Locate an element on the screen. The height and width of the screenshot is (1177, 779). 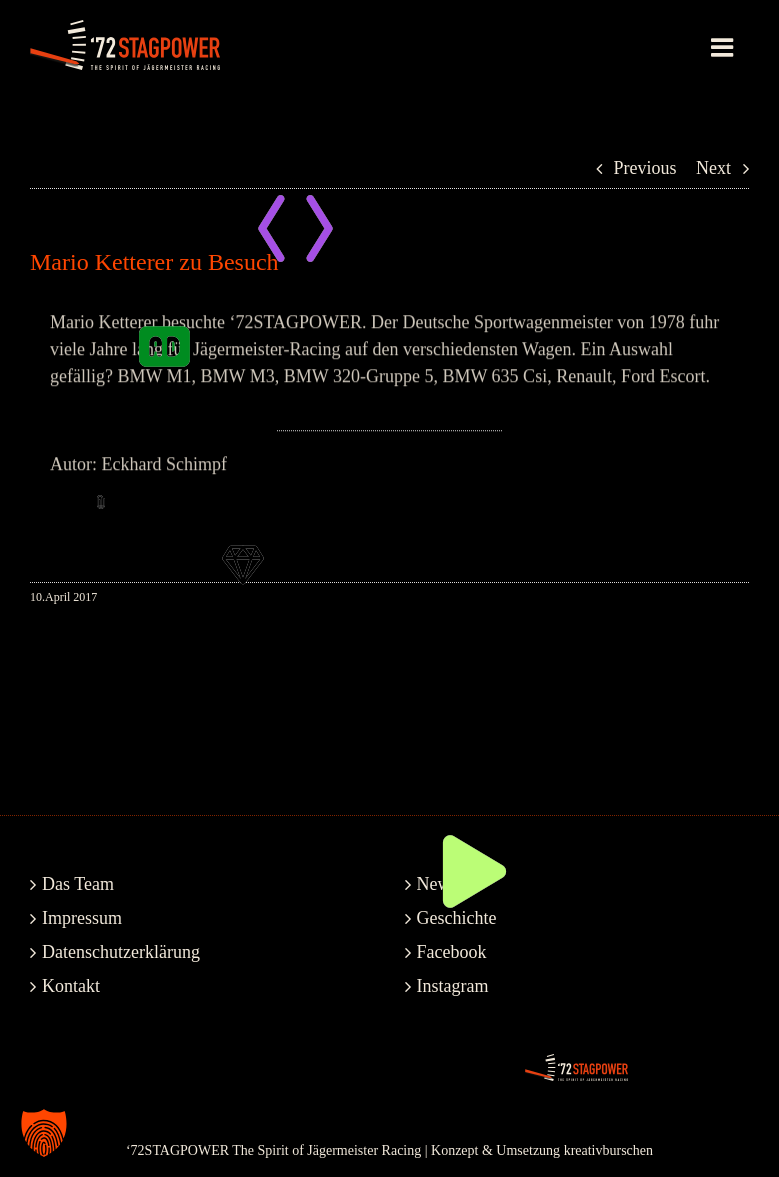
view or edit source code is located at coordinates (295, 228).